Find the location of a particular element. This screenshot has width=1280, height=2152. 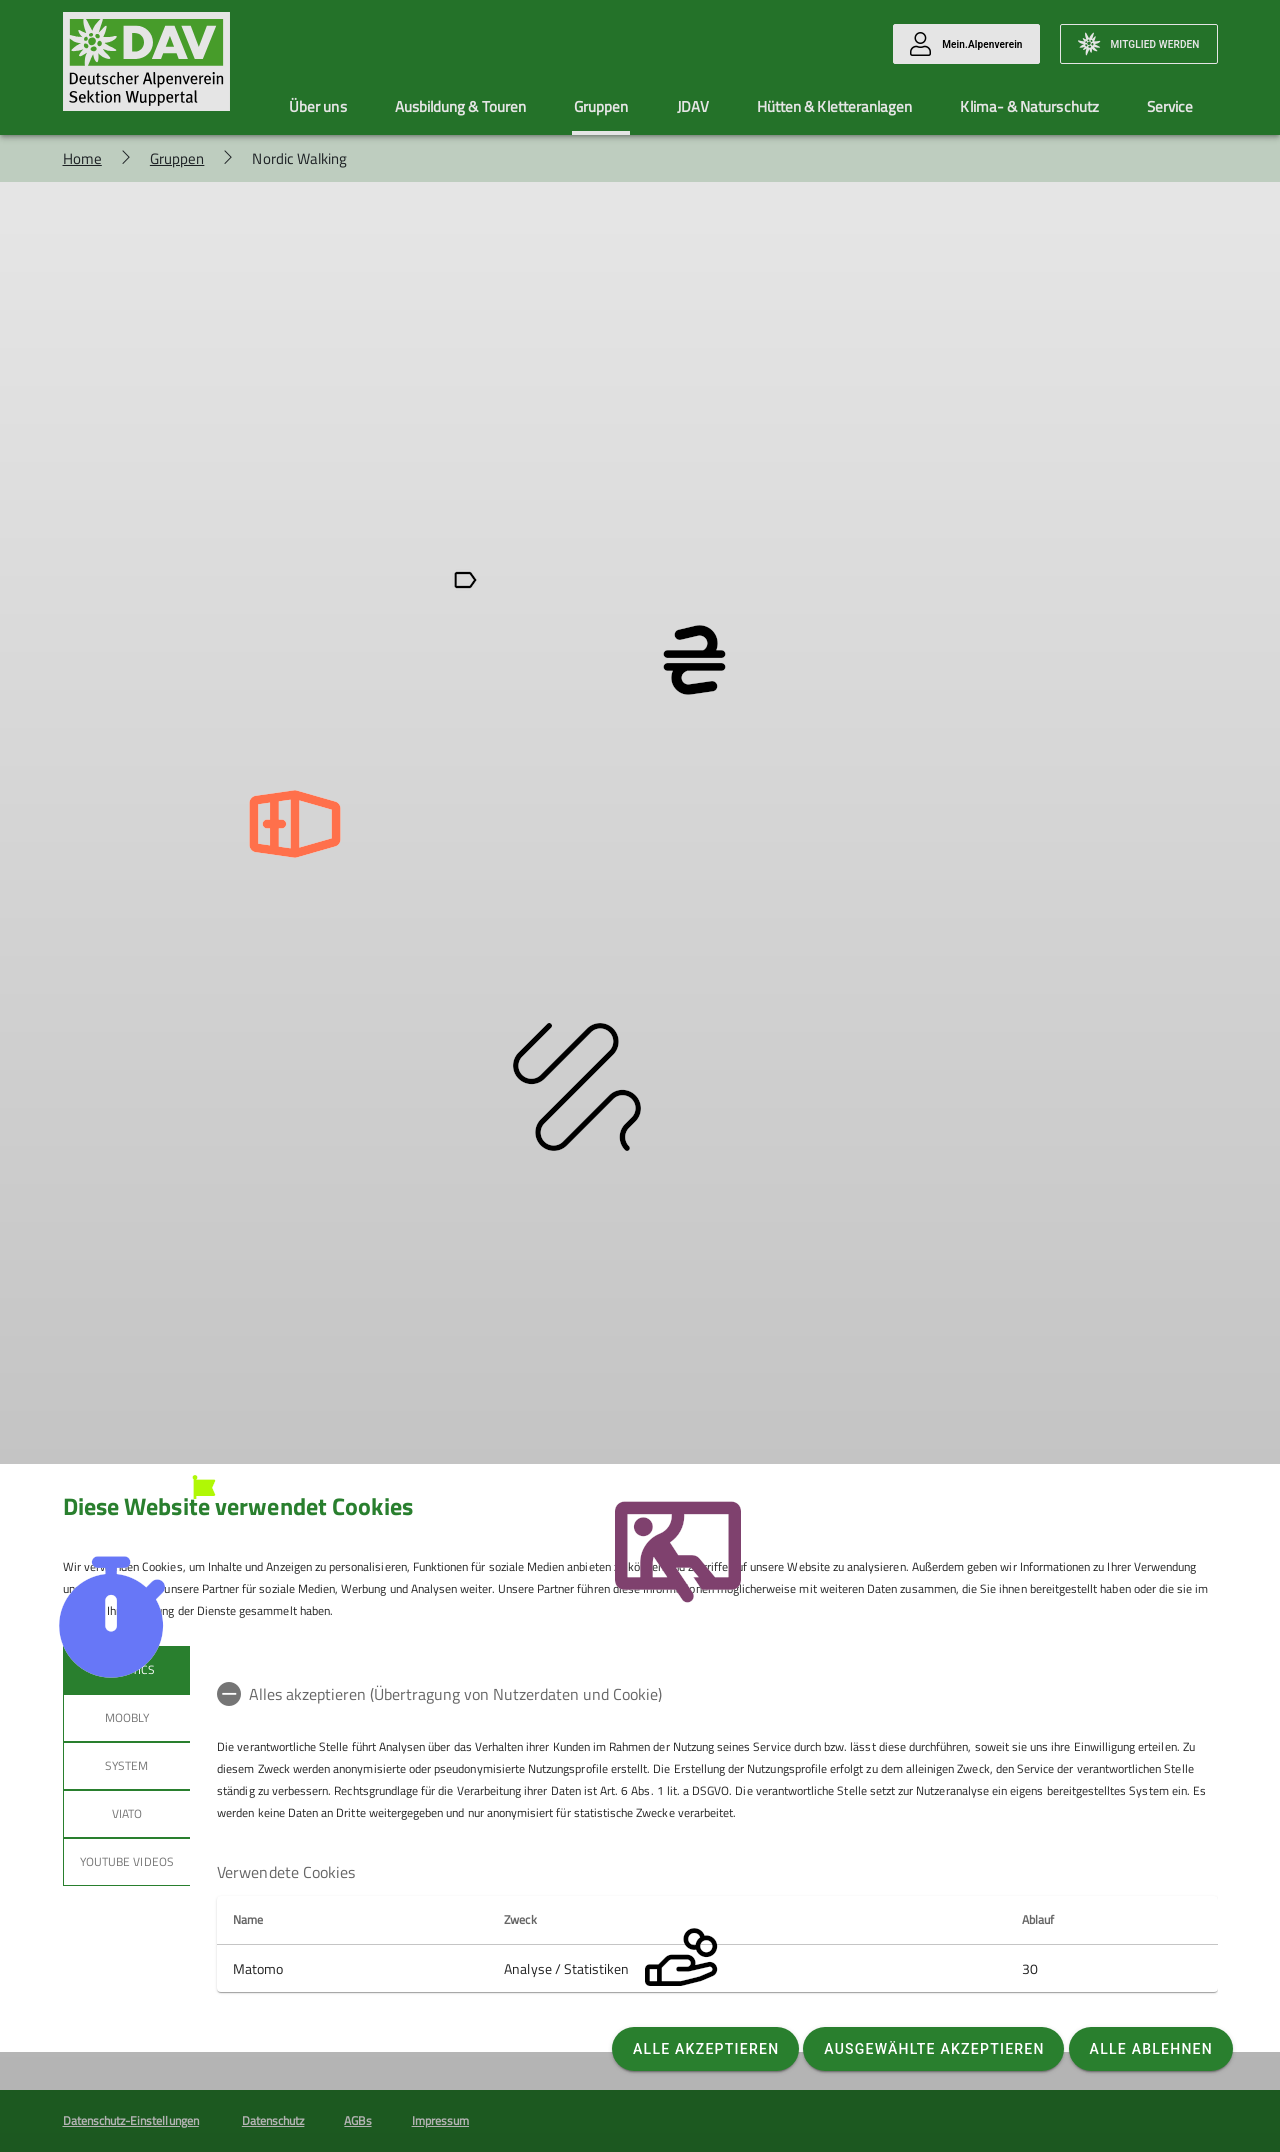

access freehand drawing or annotation tools is located at coordinates (577, 1087).